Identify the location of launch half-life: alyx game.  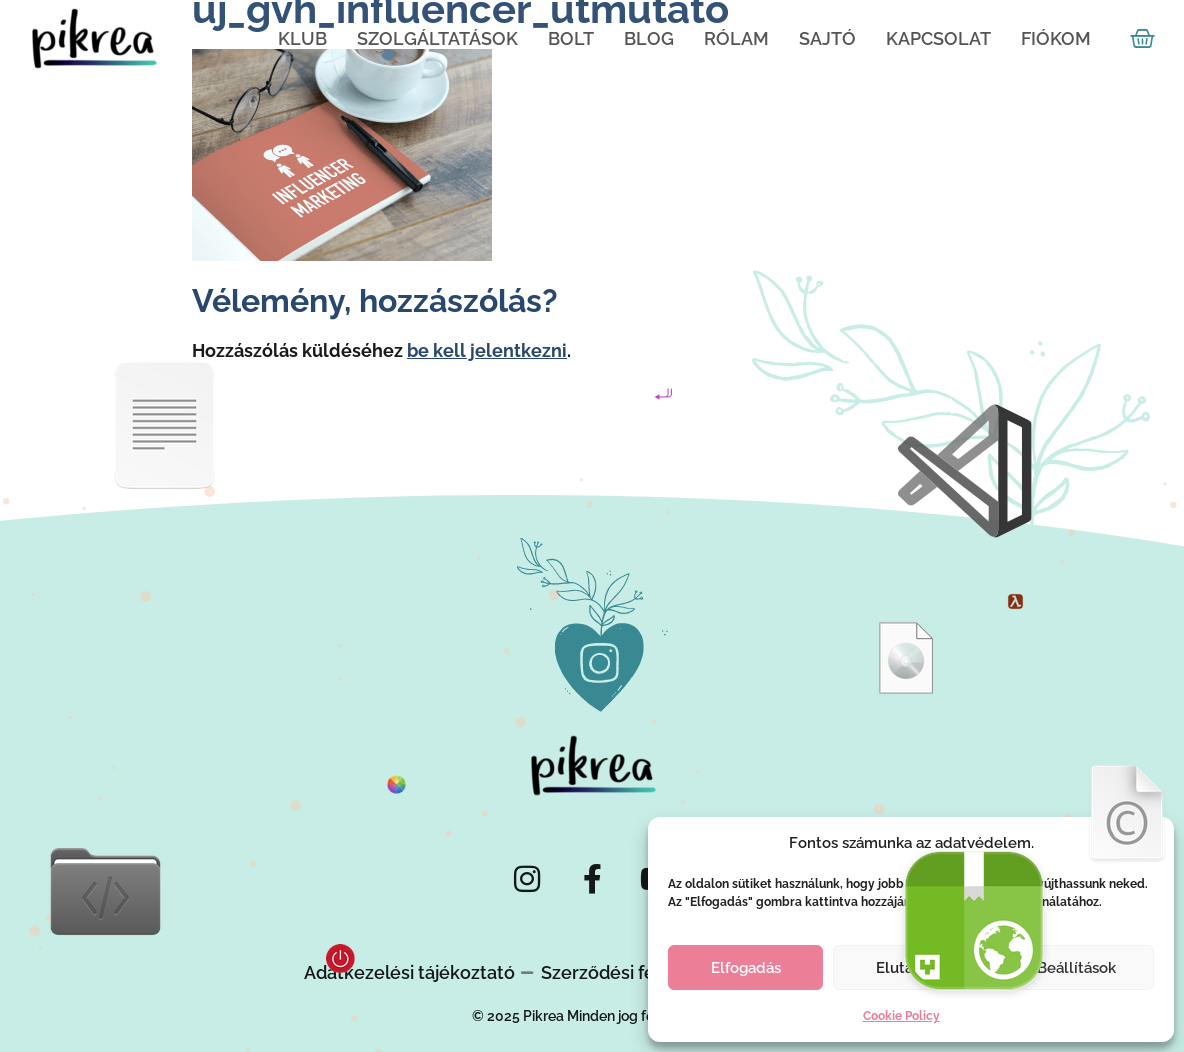
(1015, 601).